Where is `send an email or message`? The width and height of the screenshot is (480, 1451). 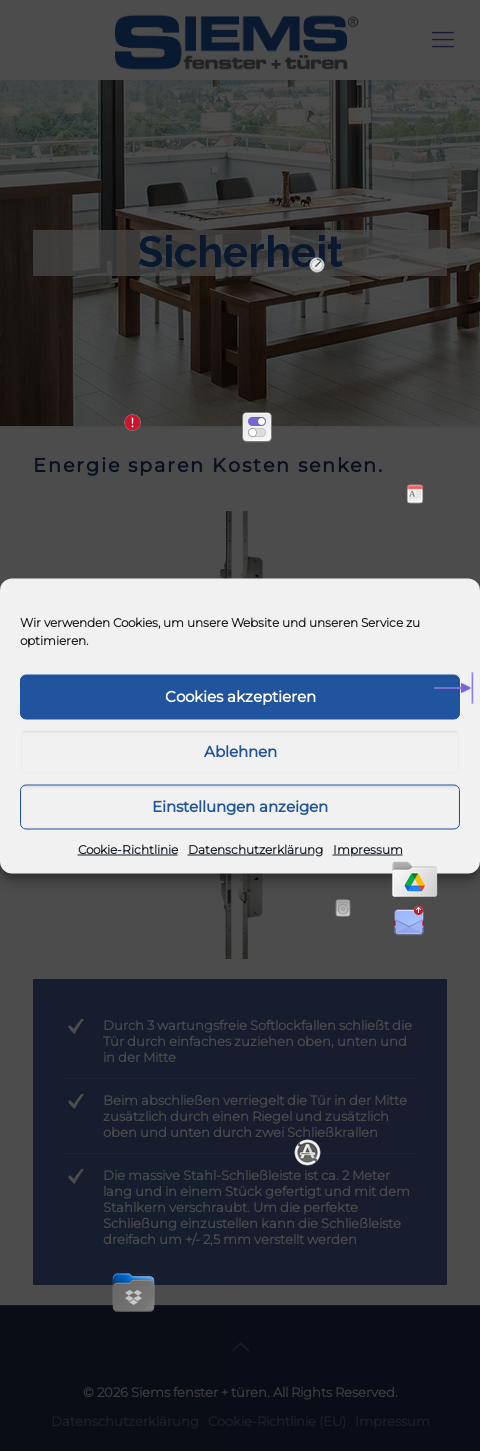
send an email or message is located at coordinates (409, 922).